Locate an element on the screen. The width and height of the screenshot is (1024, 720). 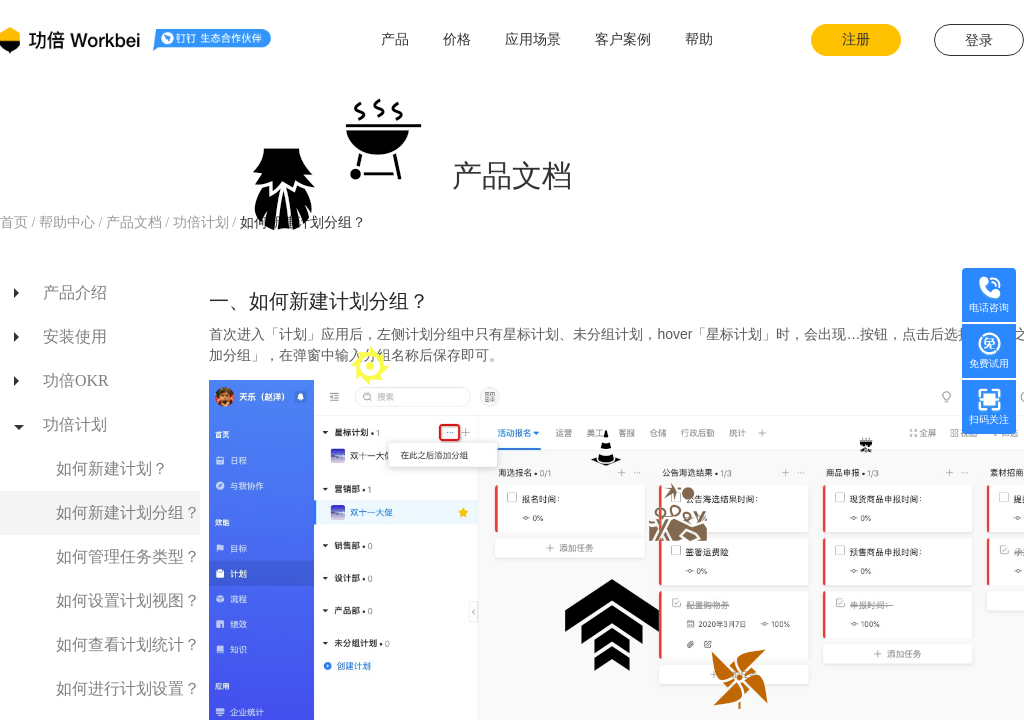
circular saw tool icon is located at coordinates (370, 366).